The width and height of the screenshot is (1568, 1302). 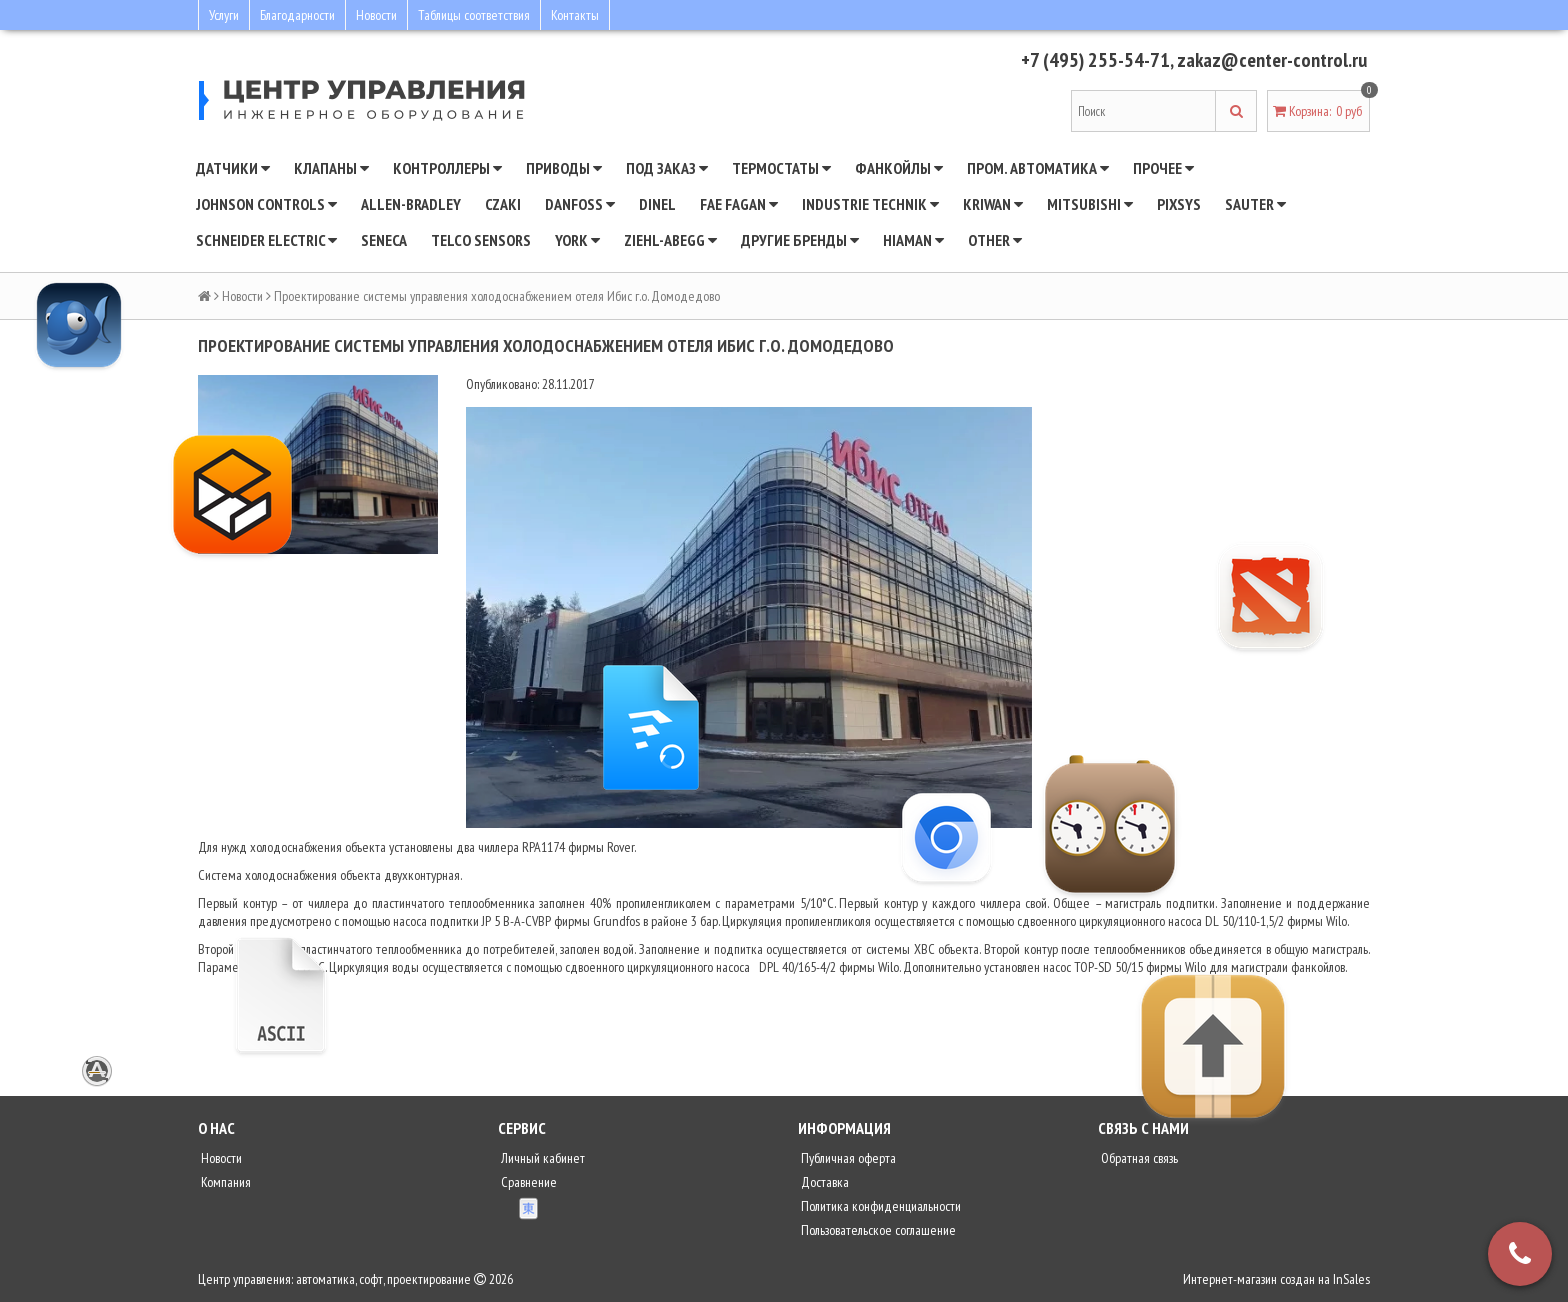 What do you see at coordinates (1110, 828) in the screenshot?
I see `open the chess clock app` at bounding box center [1110, 828].